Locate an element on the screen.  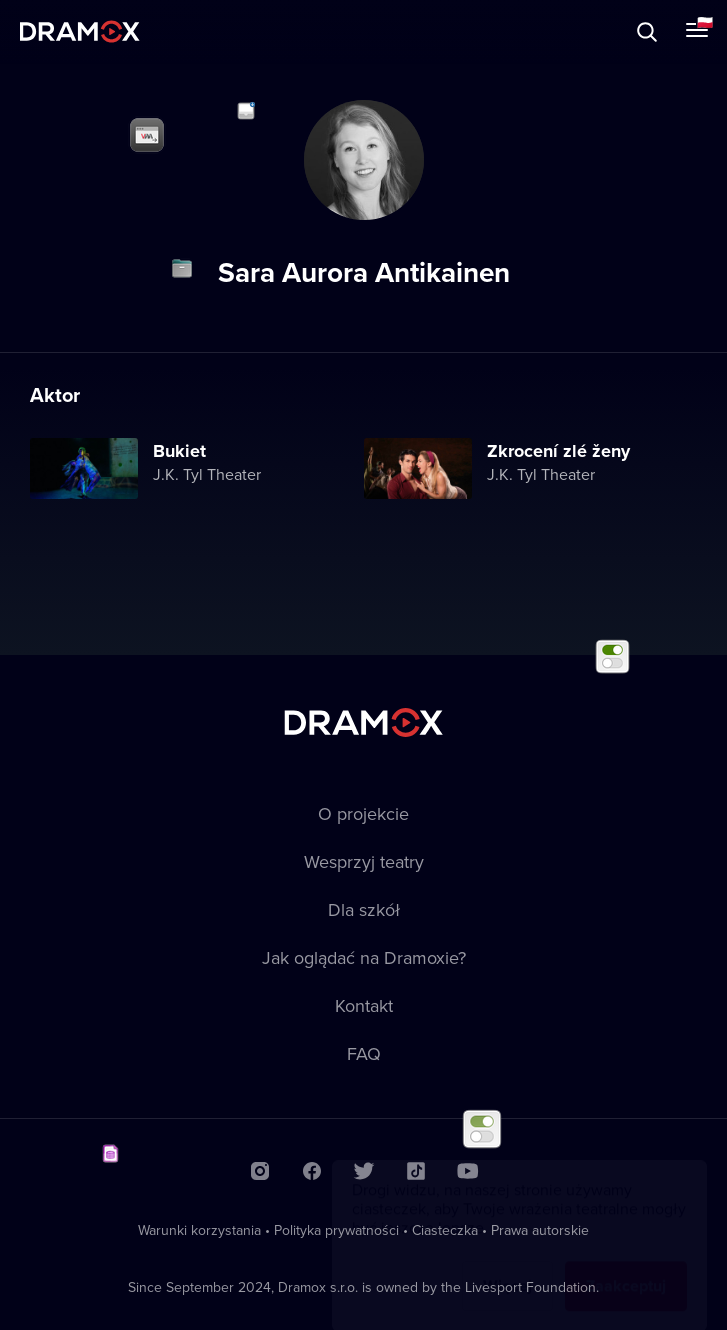
libreoffice base database template file is located at coordinates (110, 1153).